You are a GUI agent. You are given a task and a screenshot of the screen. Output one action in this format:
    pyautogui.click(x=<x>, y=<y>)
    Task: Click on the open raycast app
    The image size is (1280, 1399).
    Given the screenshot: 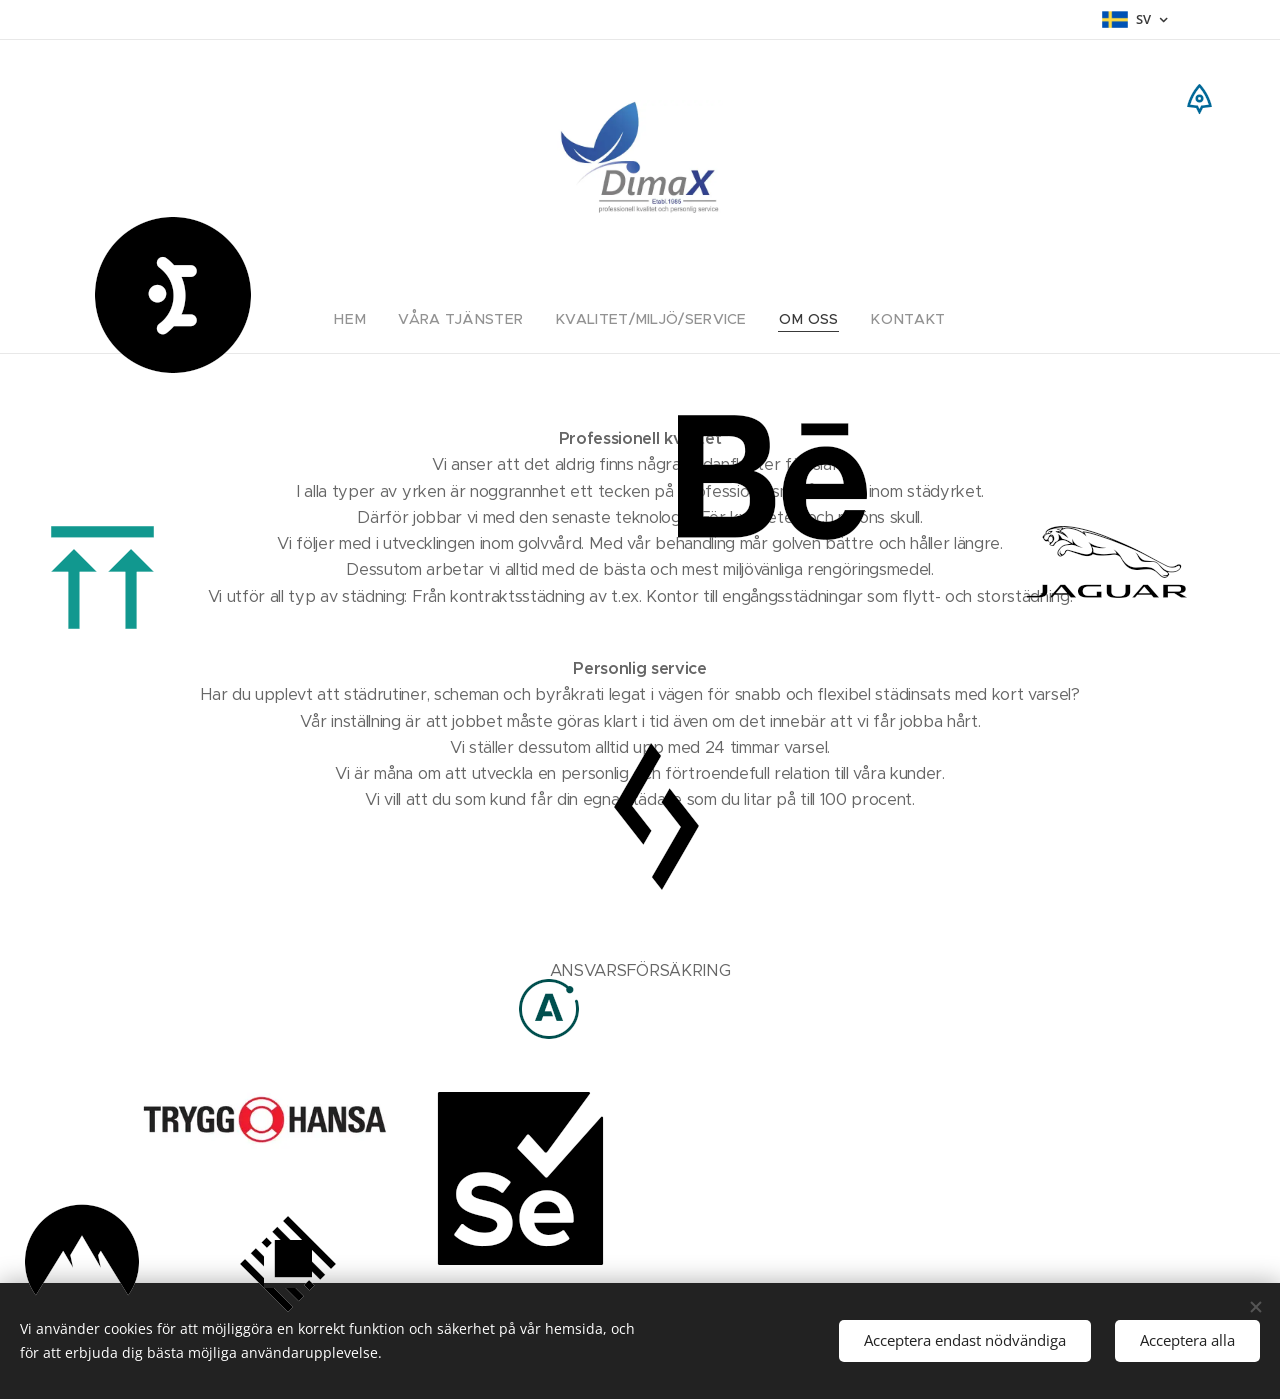 What is the action you would take?
    pyautogui.click(x=288, y=1264)
    